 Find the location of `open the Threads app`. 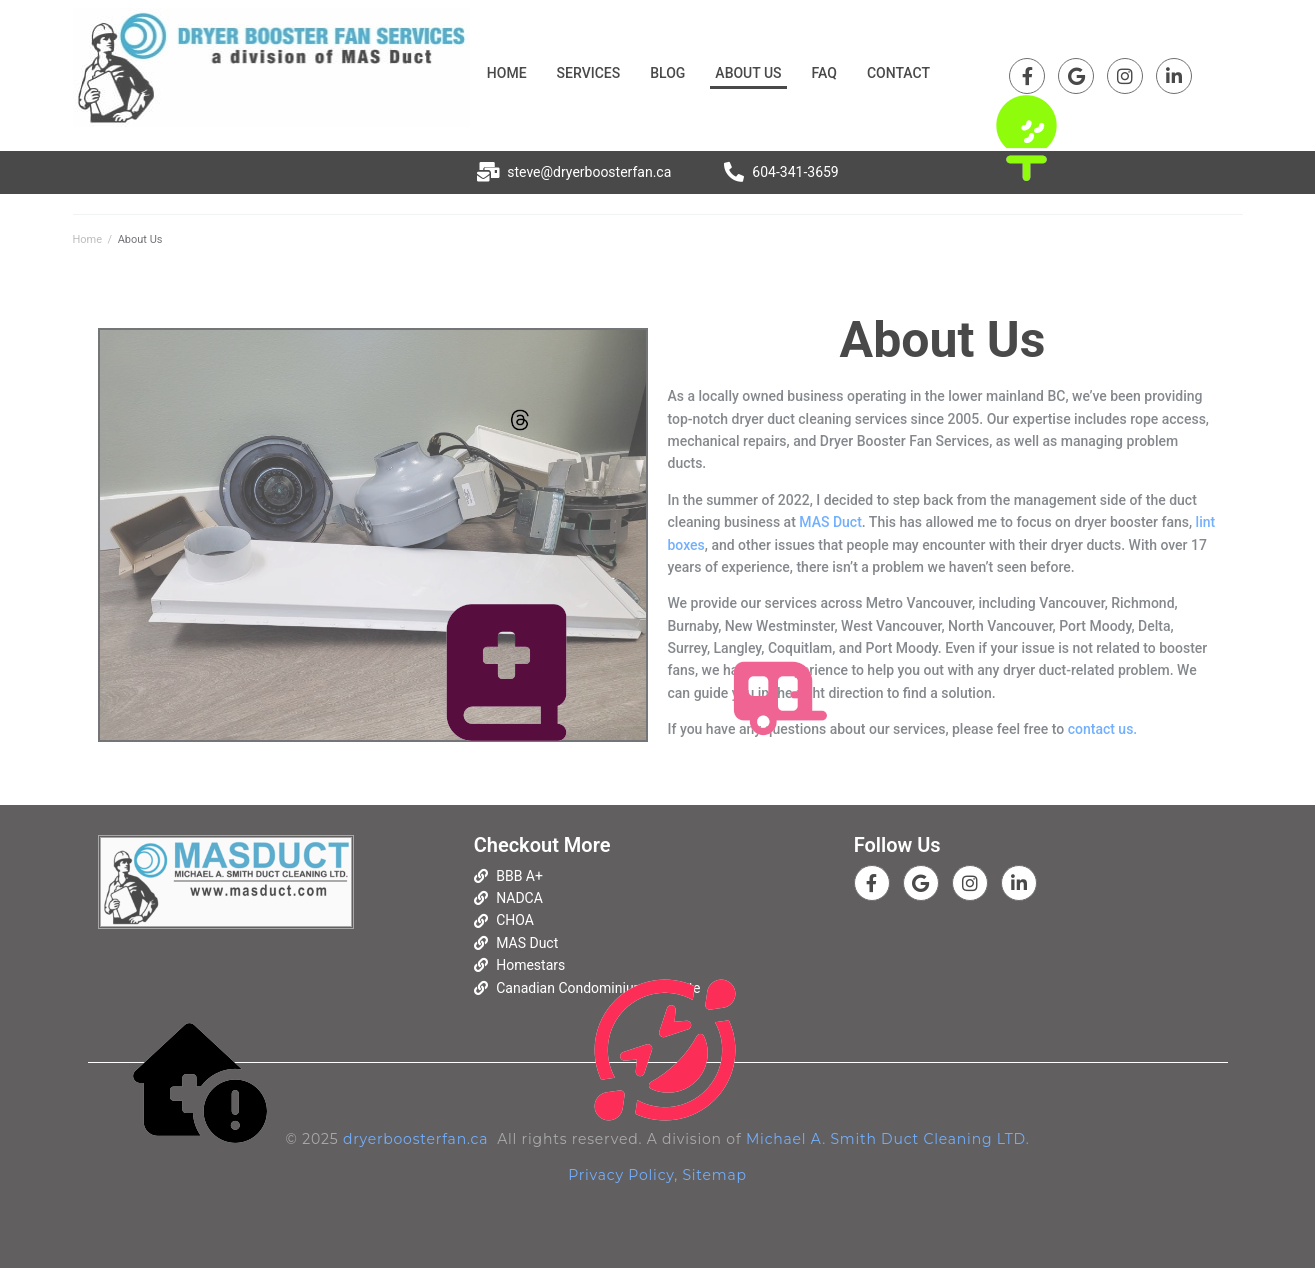

open the Threads app is located at coordinates (520, 420).